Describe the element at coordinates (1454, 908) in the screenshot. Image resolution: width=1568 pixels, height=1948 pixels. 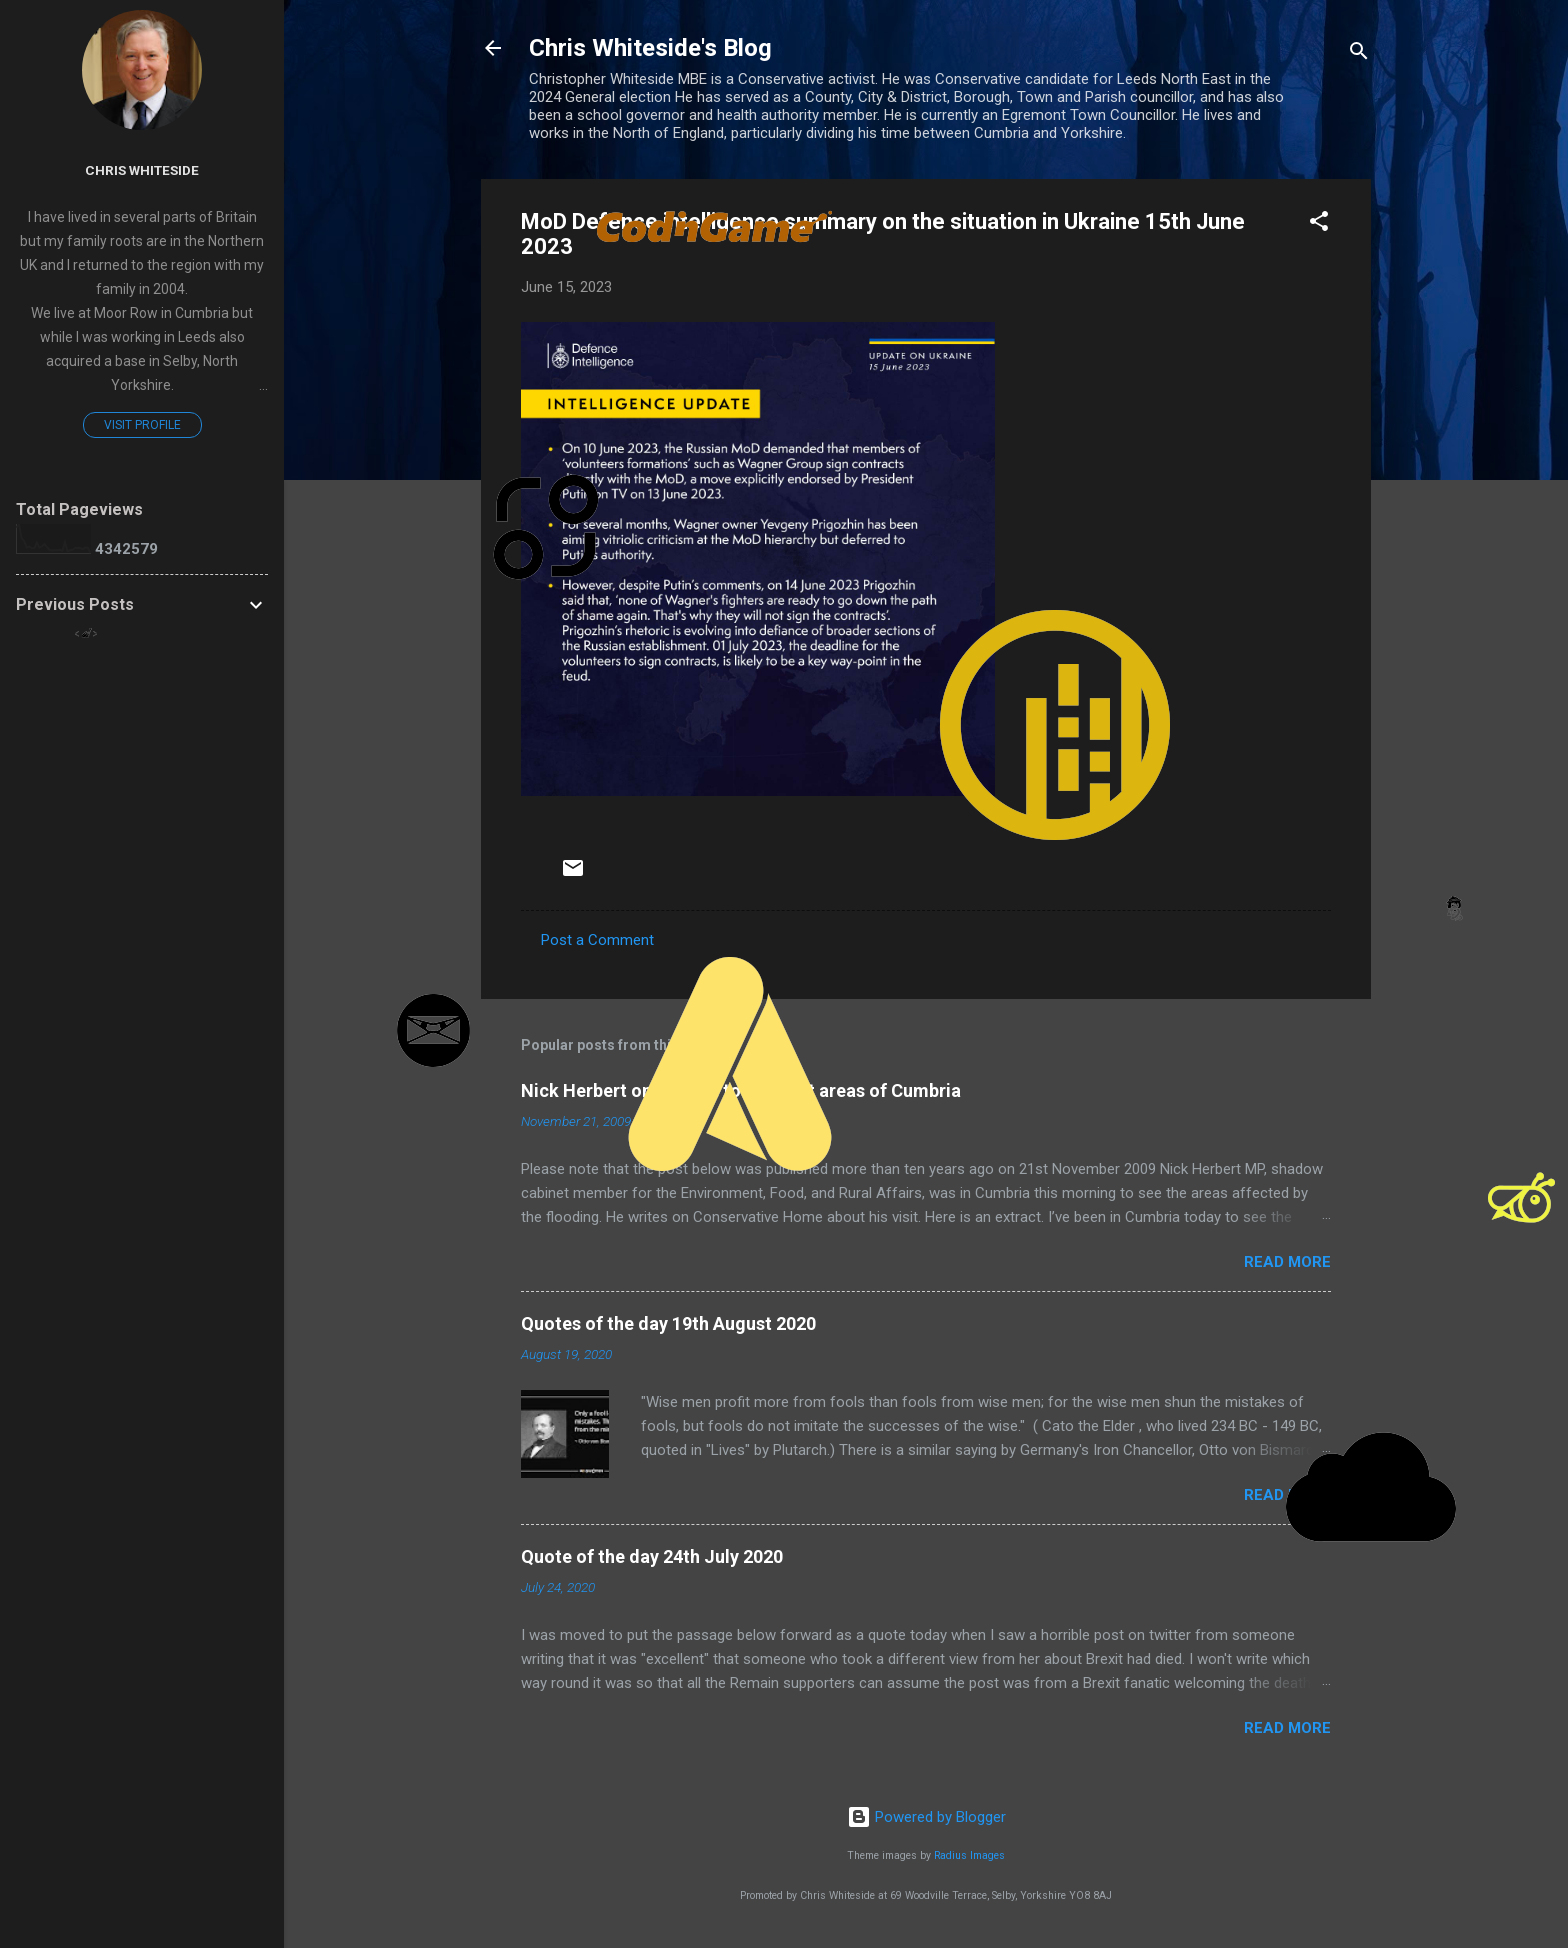
I see `launch ren'py visual novel engine` at that location.